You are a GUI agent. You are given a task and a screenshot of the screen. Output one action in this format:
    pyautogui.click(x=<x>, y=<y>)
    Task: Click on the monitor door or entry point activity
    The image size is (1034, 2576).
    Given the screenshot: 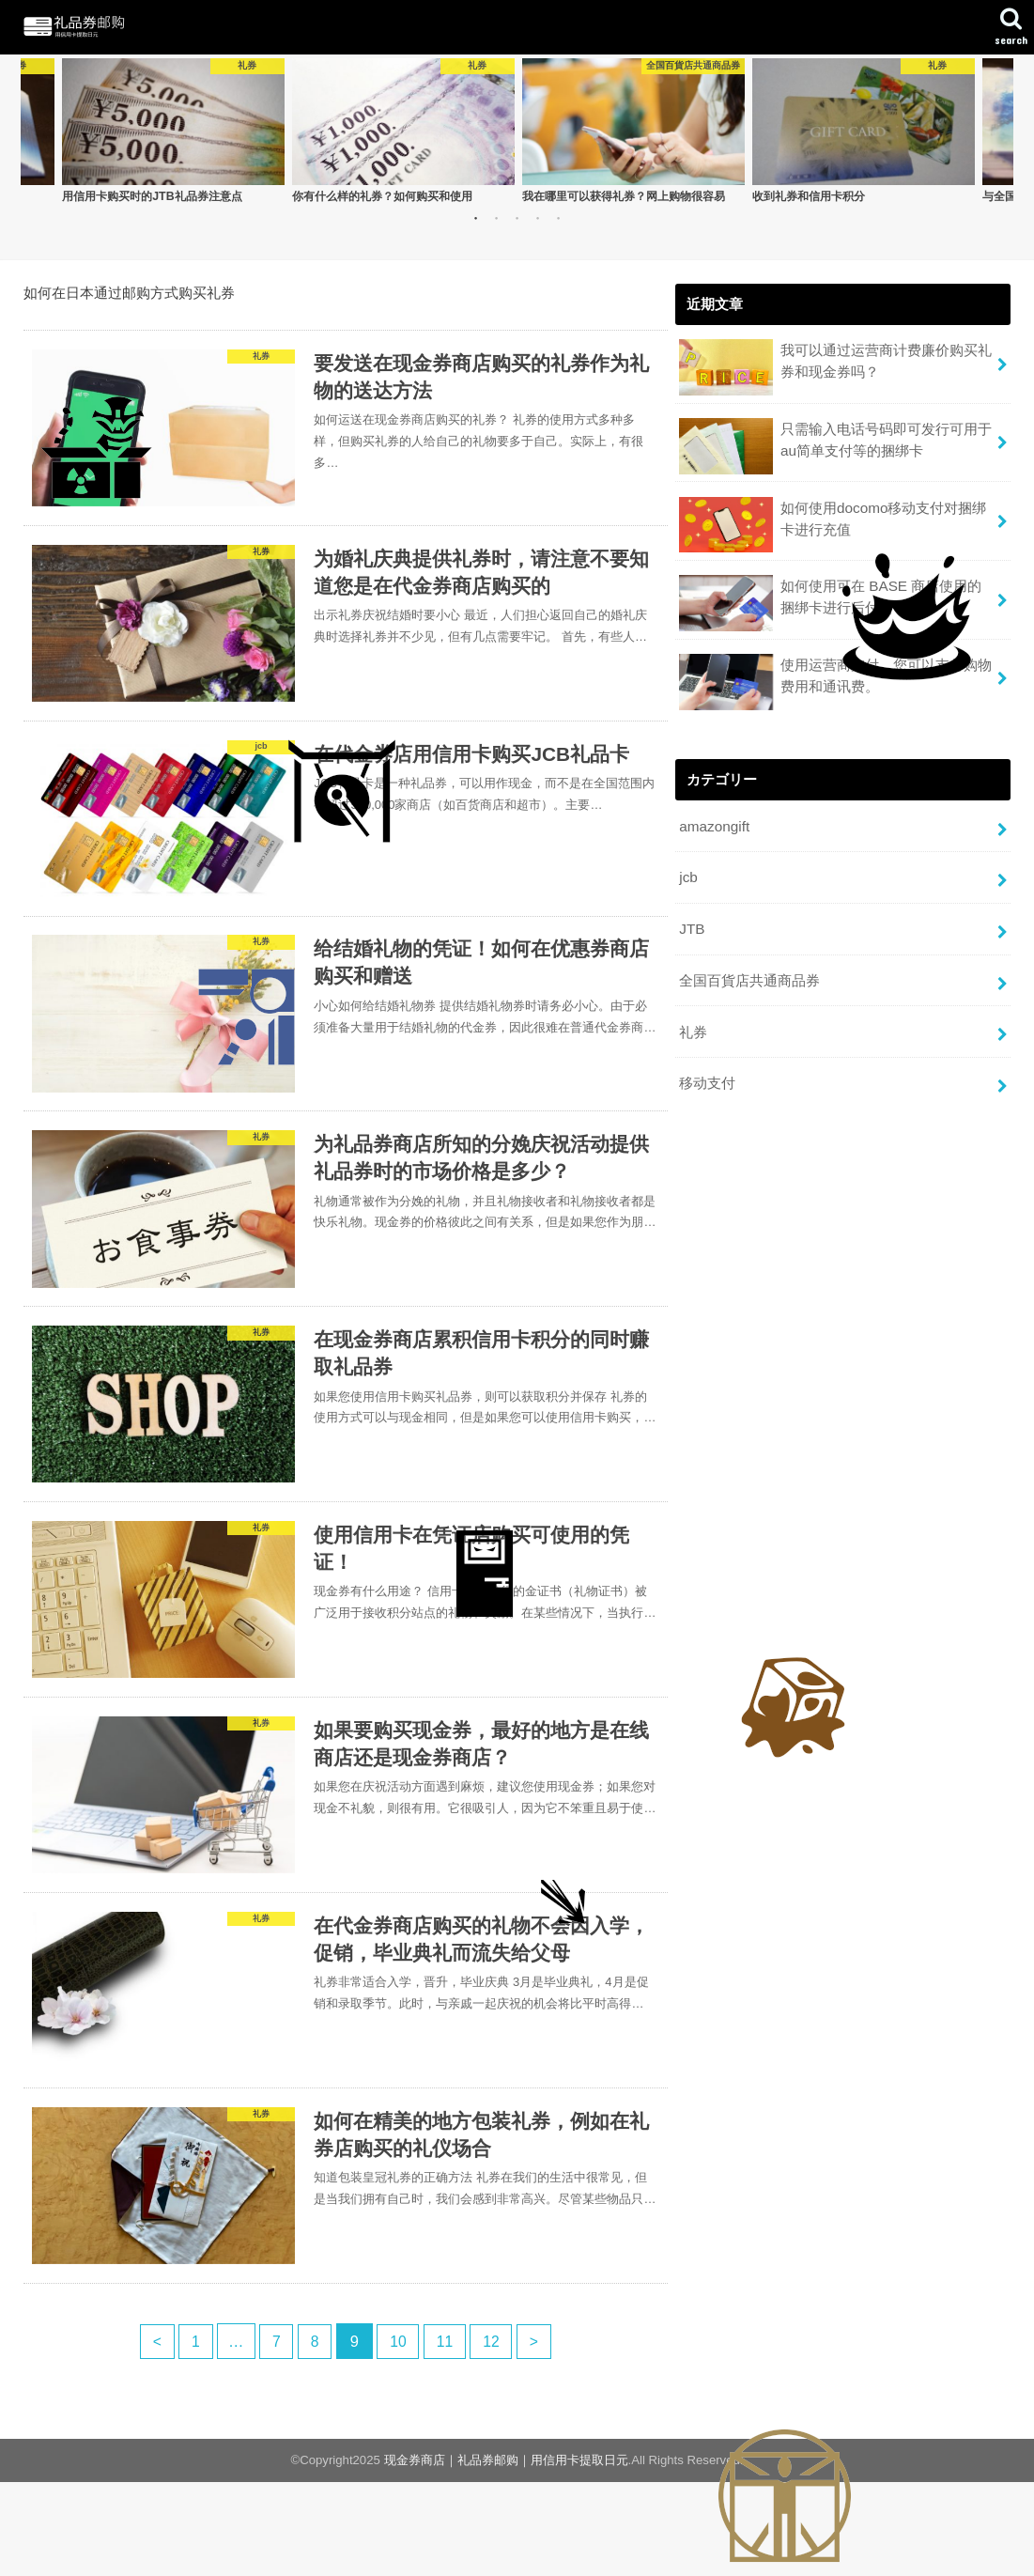 What is the action you would take?
    pyautogui.click(x=485, y=1574)
    